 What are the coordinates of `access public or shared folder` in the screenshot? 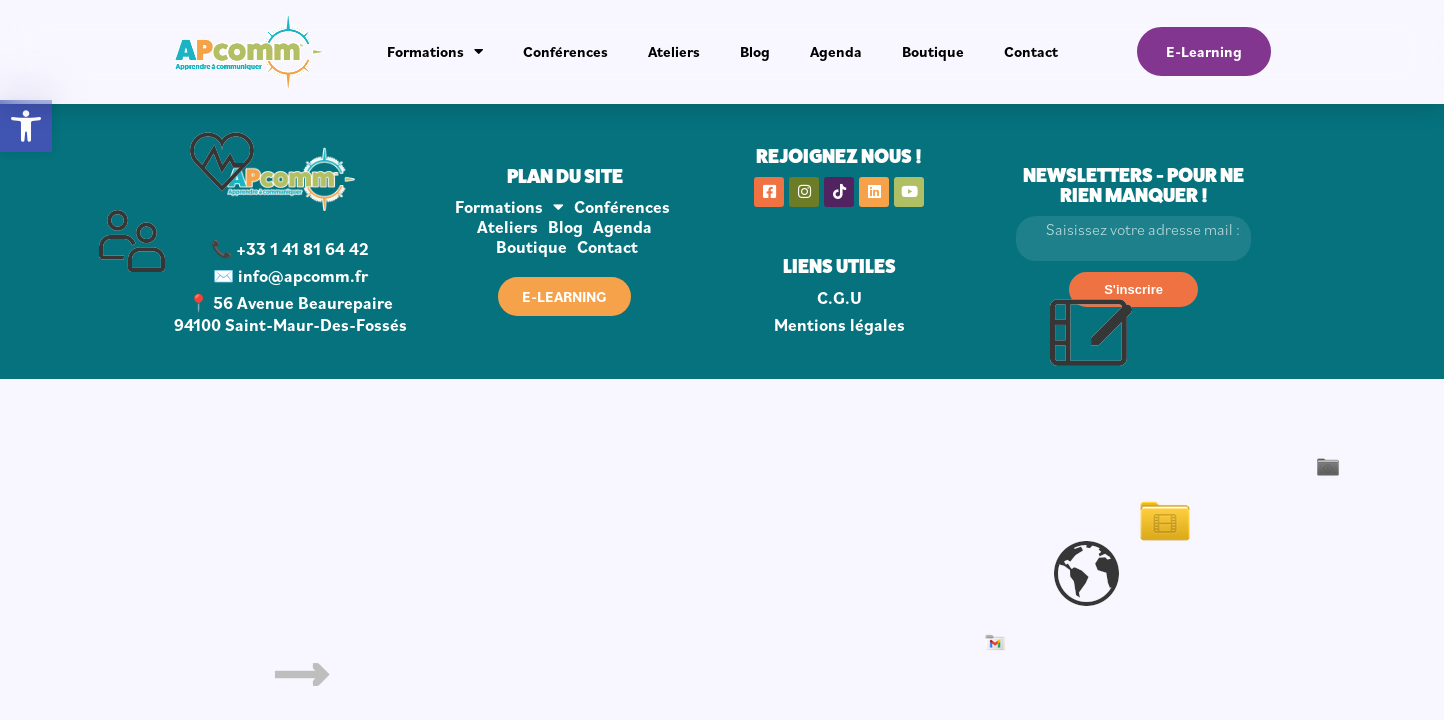 It's located at (1328, 467).